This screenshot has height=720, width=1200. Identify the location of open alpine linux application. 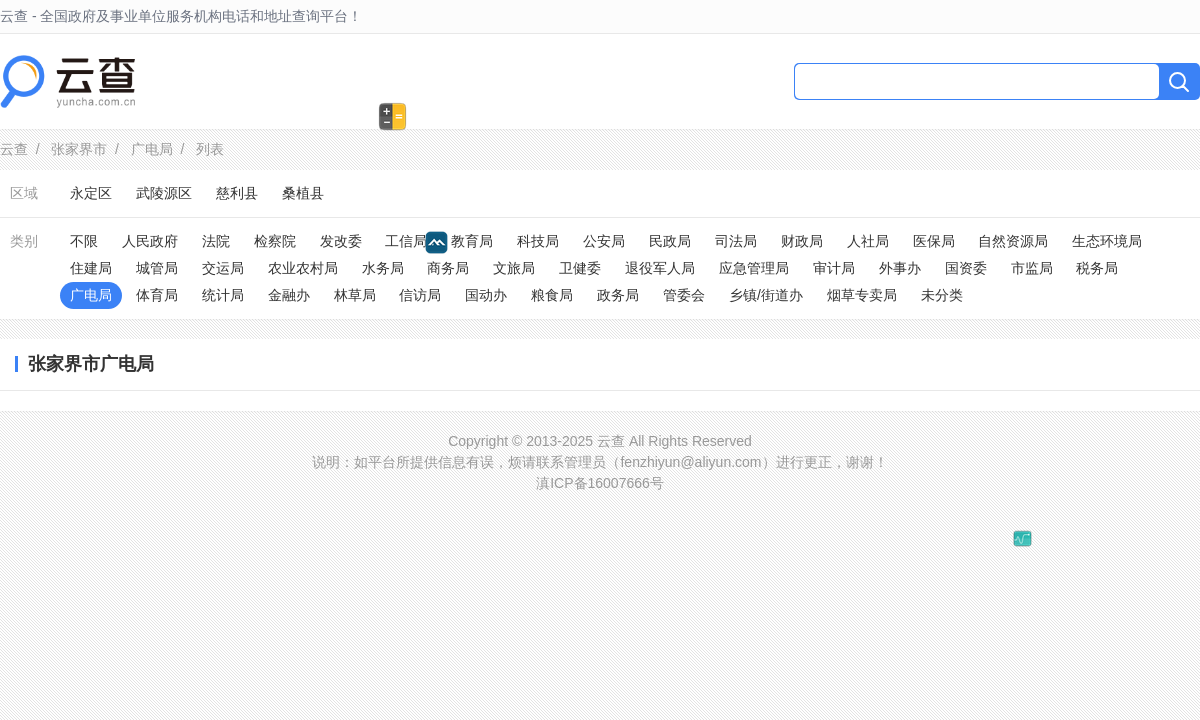
(436, 242).